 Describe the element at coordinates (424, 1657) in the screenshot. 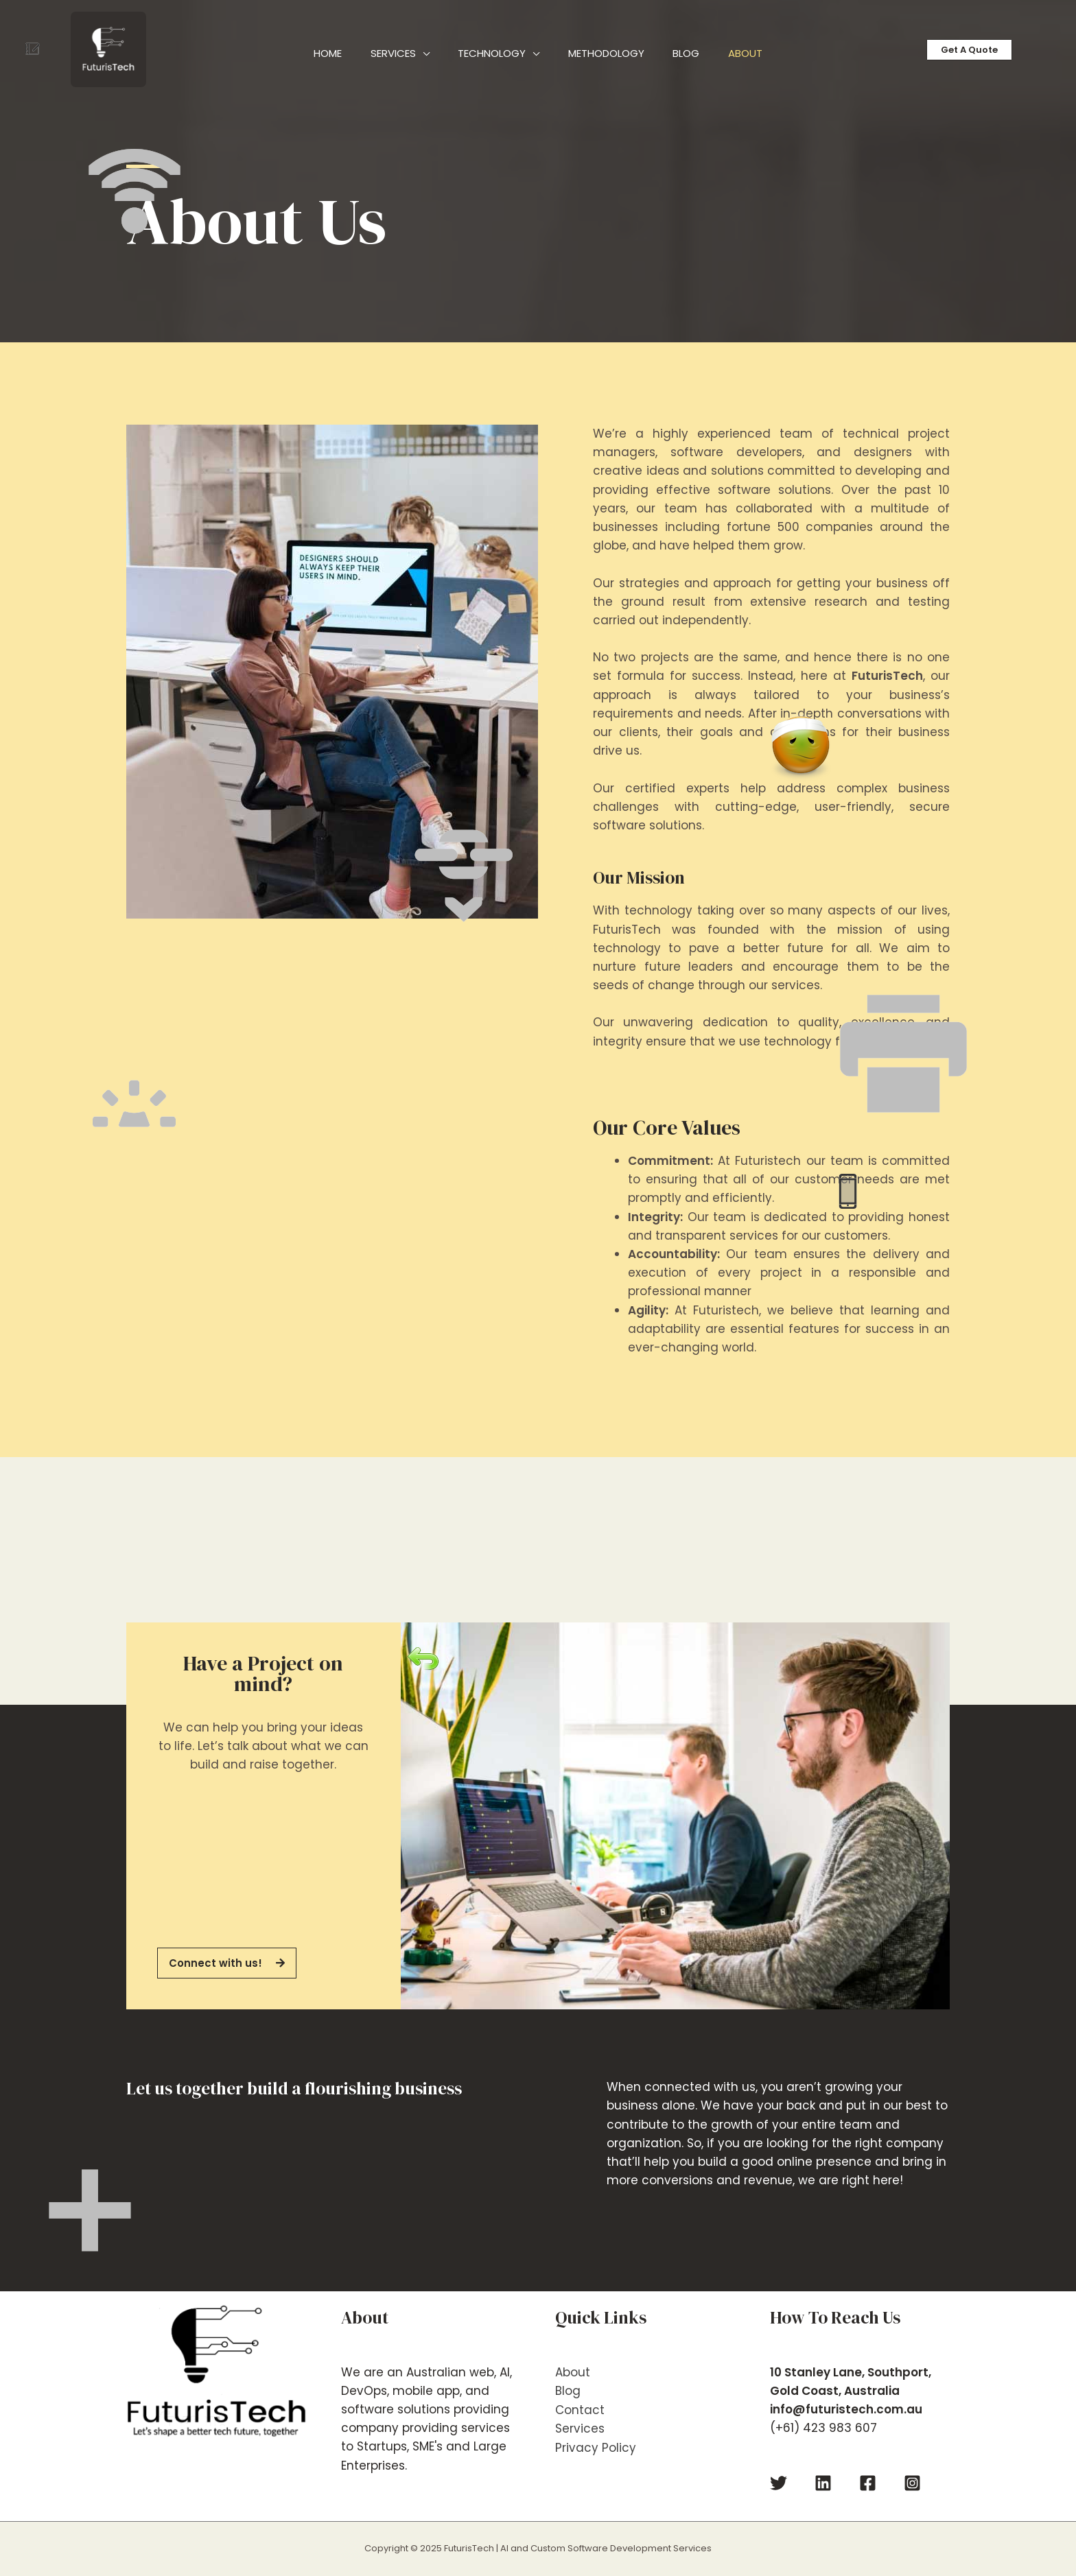

I see `redo the last undone action` at that location.